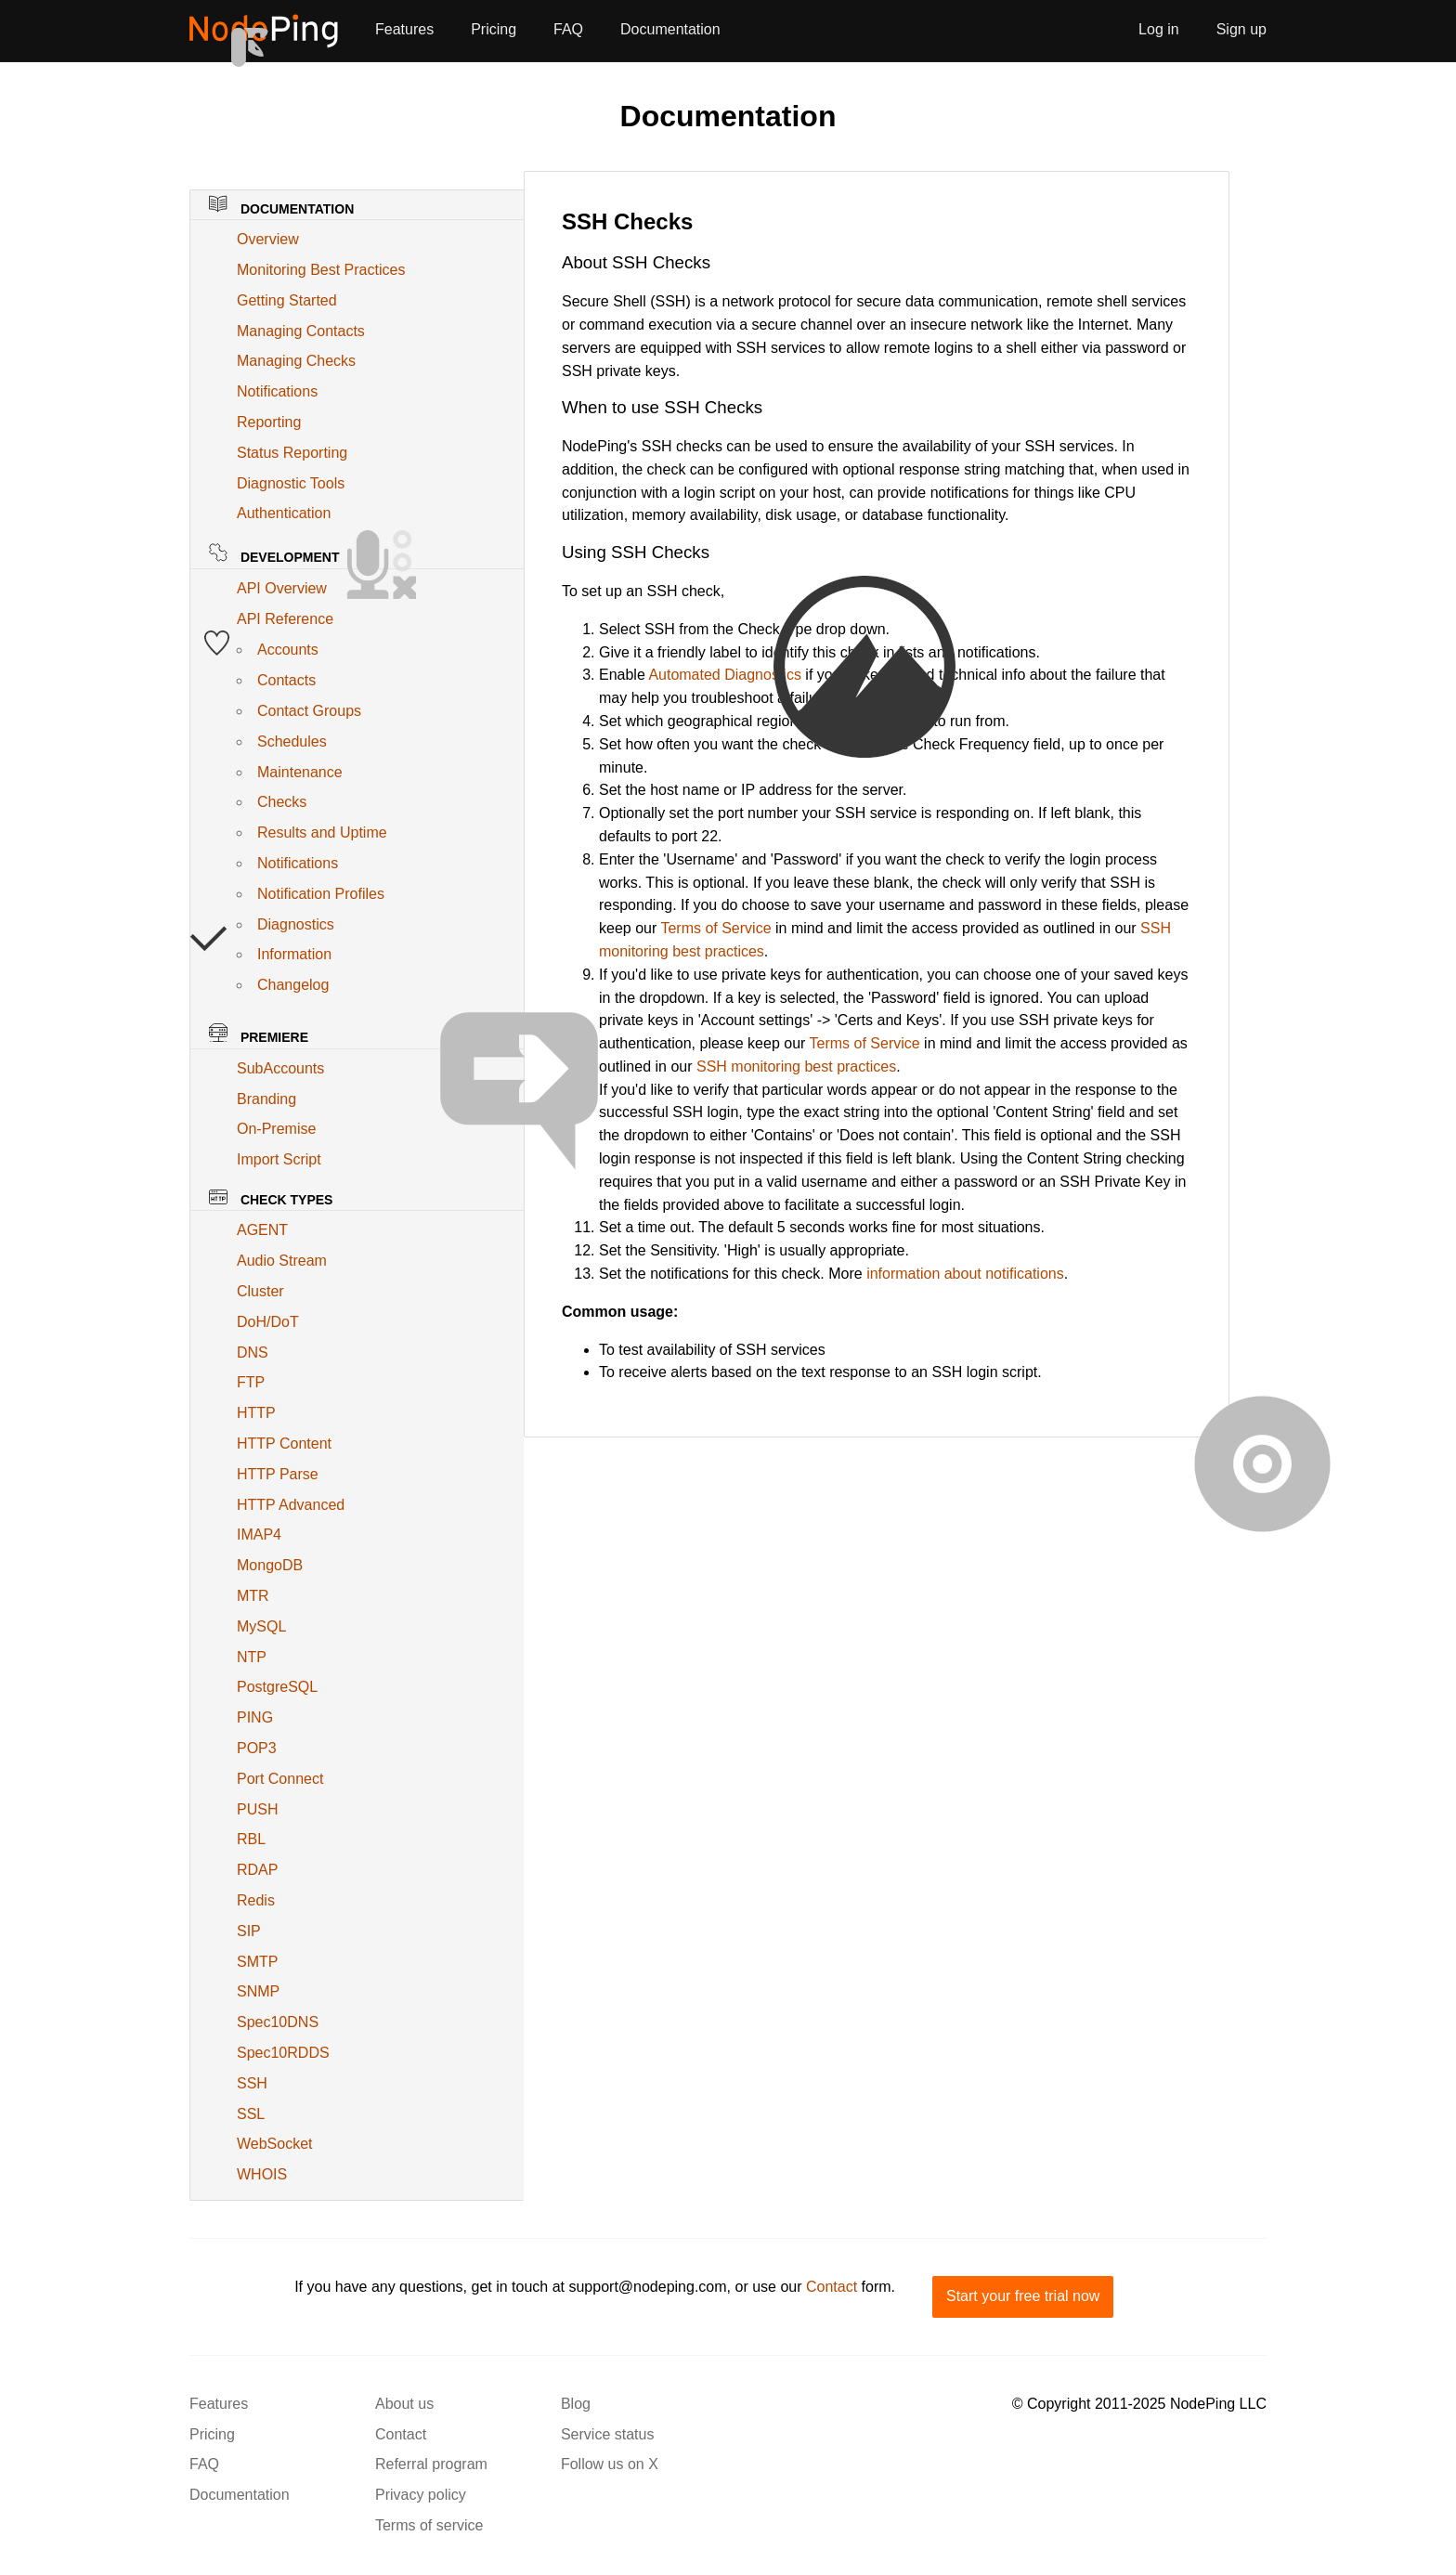  Describe the element at coordinates (251, 47) in the screenshot. I see `access system utilities and tools` at that location.